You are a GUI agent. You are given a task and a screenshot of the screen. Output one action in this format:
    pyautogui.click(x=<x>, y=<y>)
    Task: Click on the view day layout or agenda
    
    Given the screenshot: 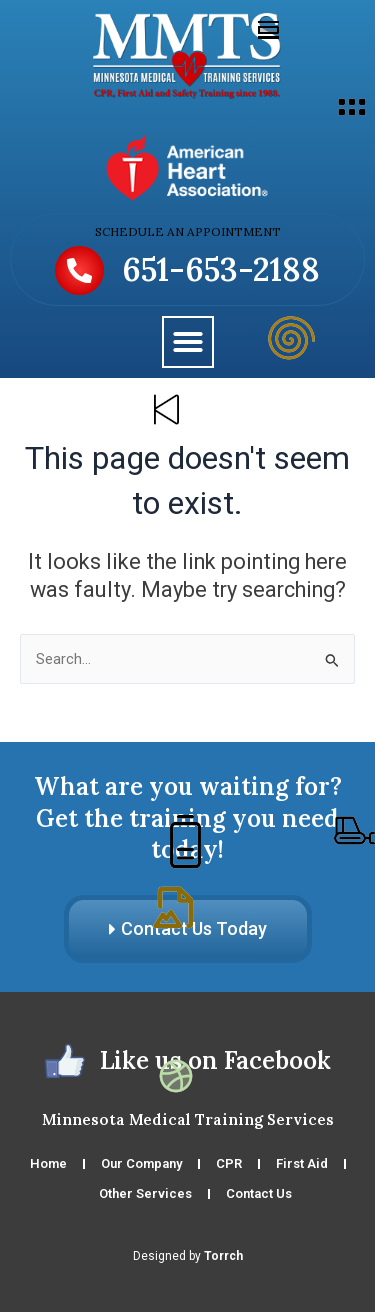 What is the action you would take?
    pyautogui.click(x=269, y=30)
    